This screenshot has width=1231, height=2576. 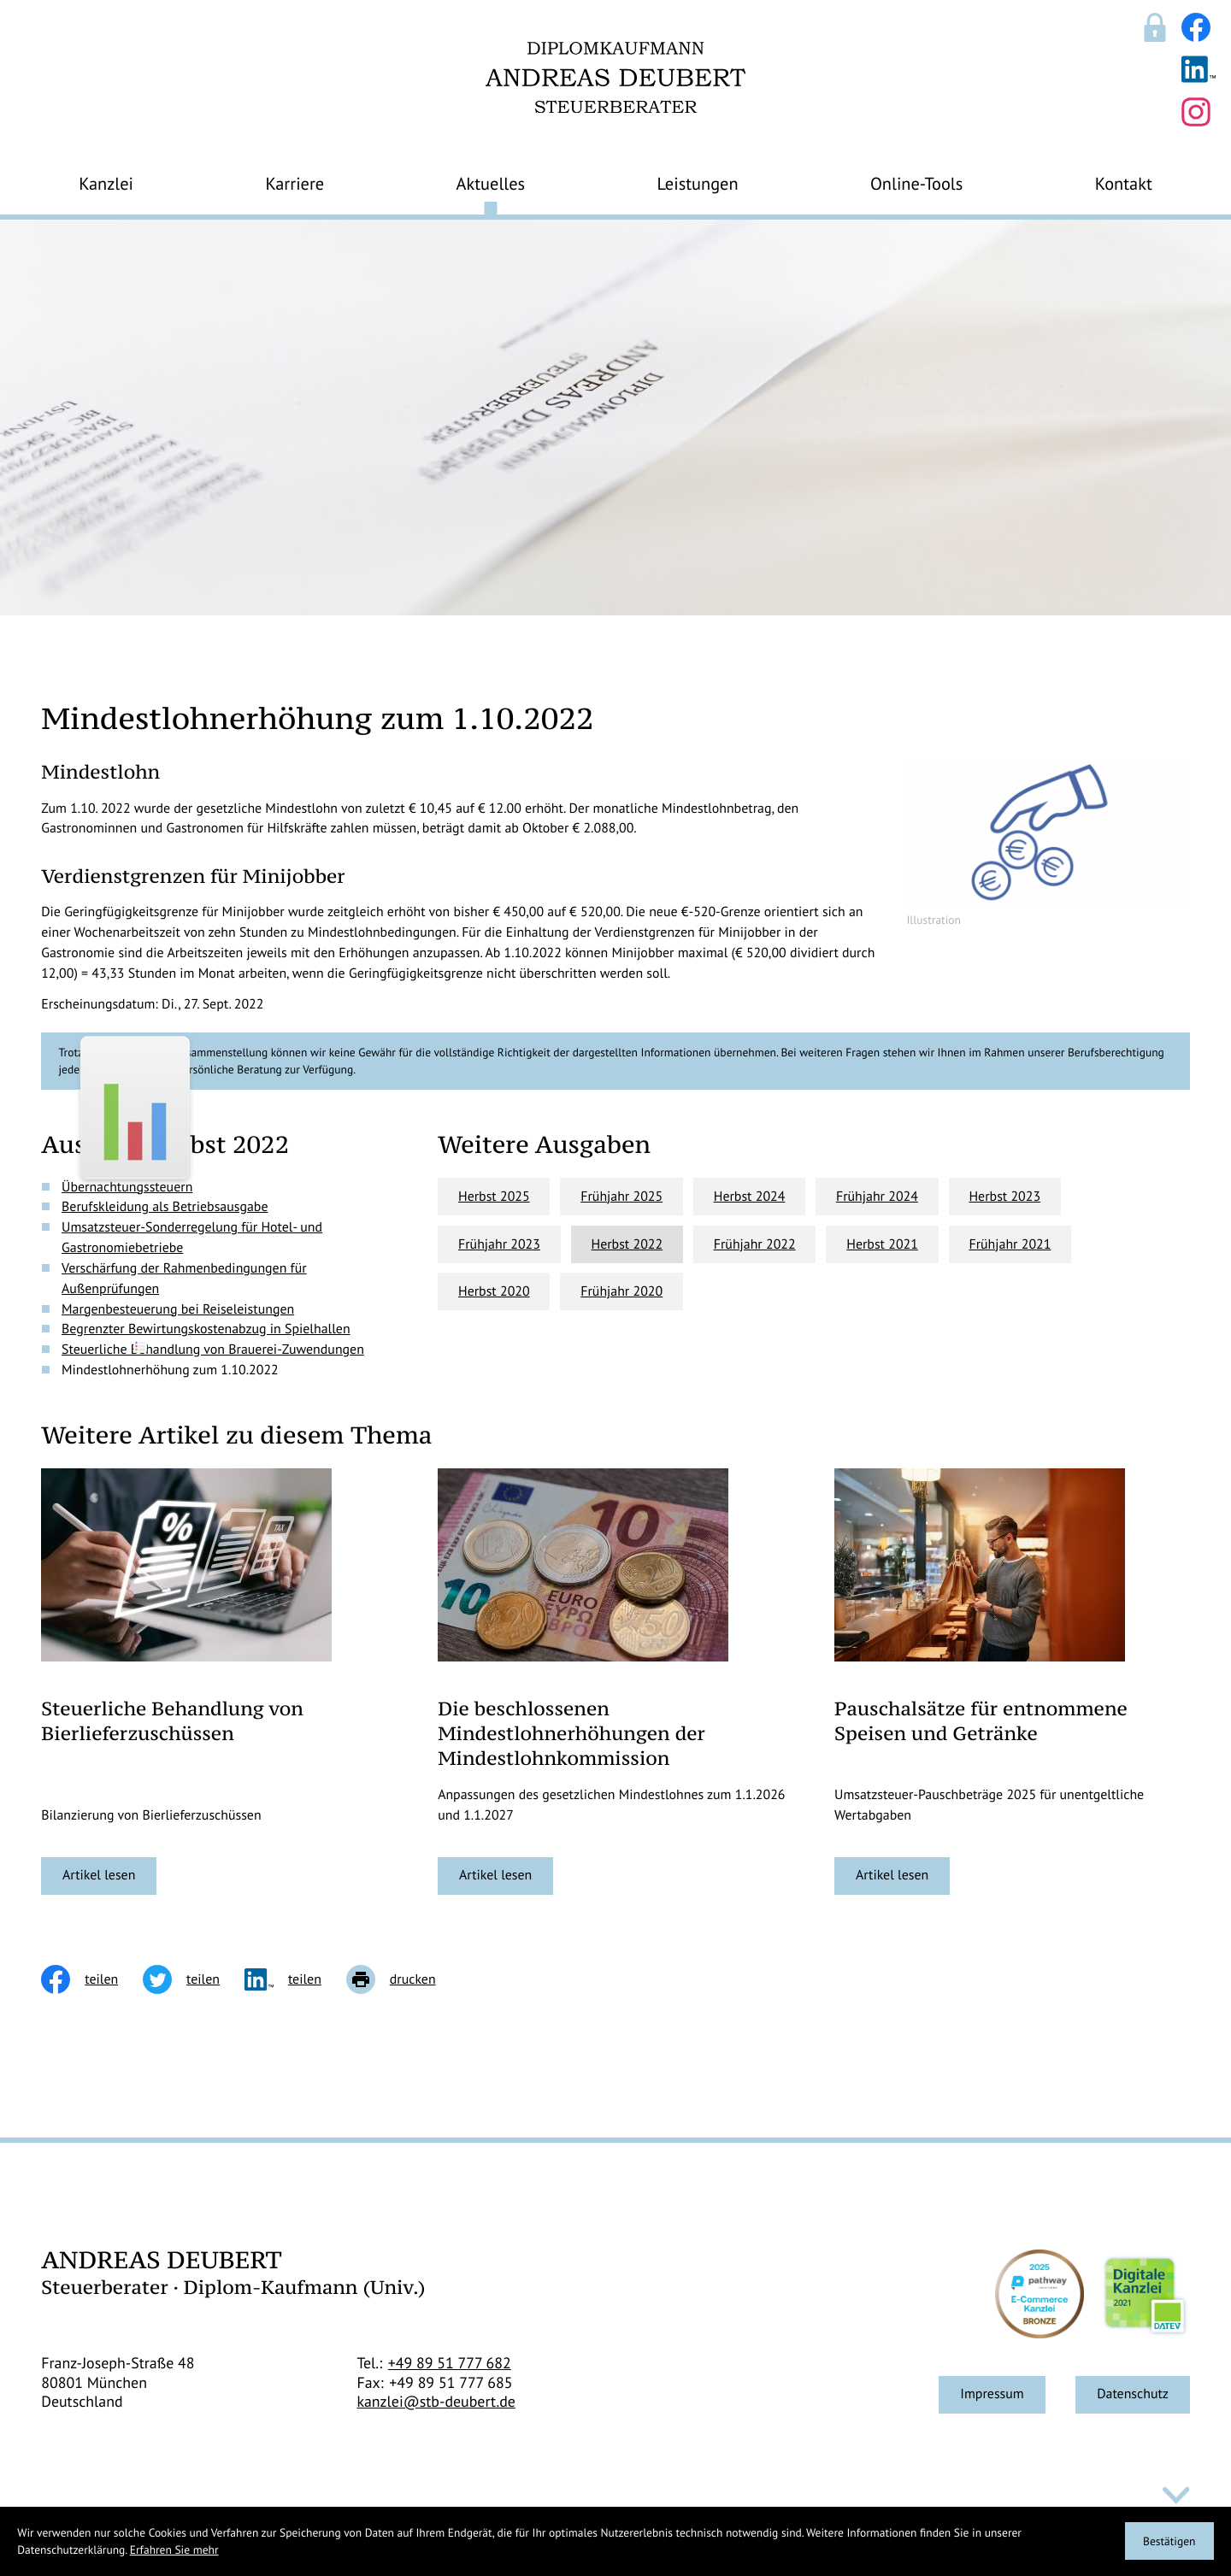 I want to click on open an opendocument chart template file, so click(x=135, y=1108).